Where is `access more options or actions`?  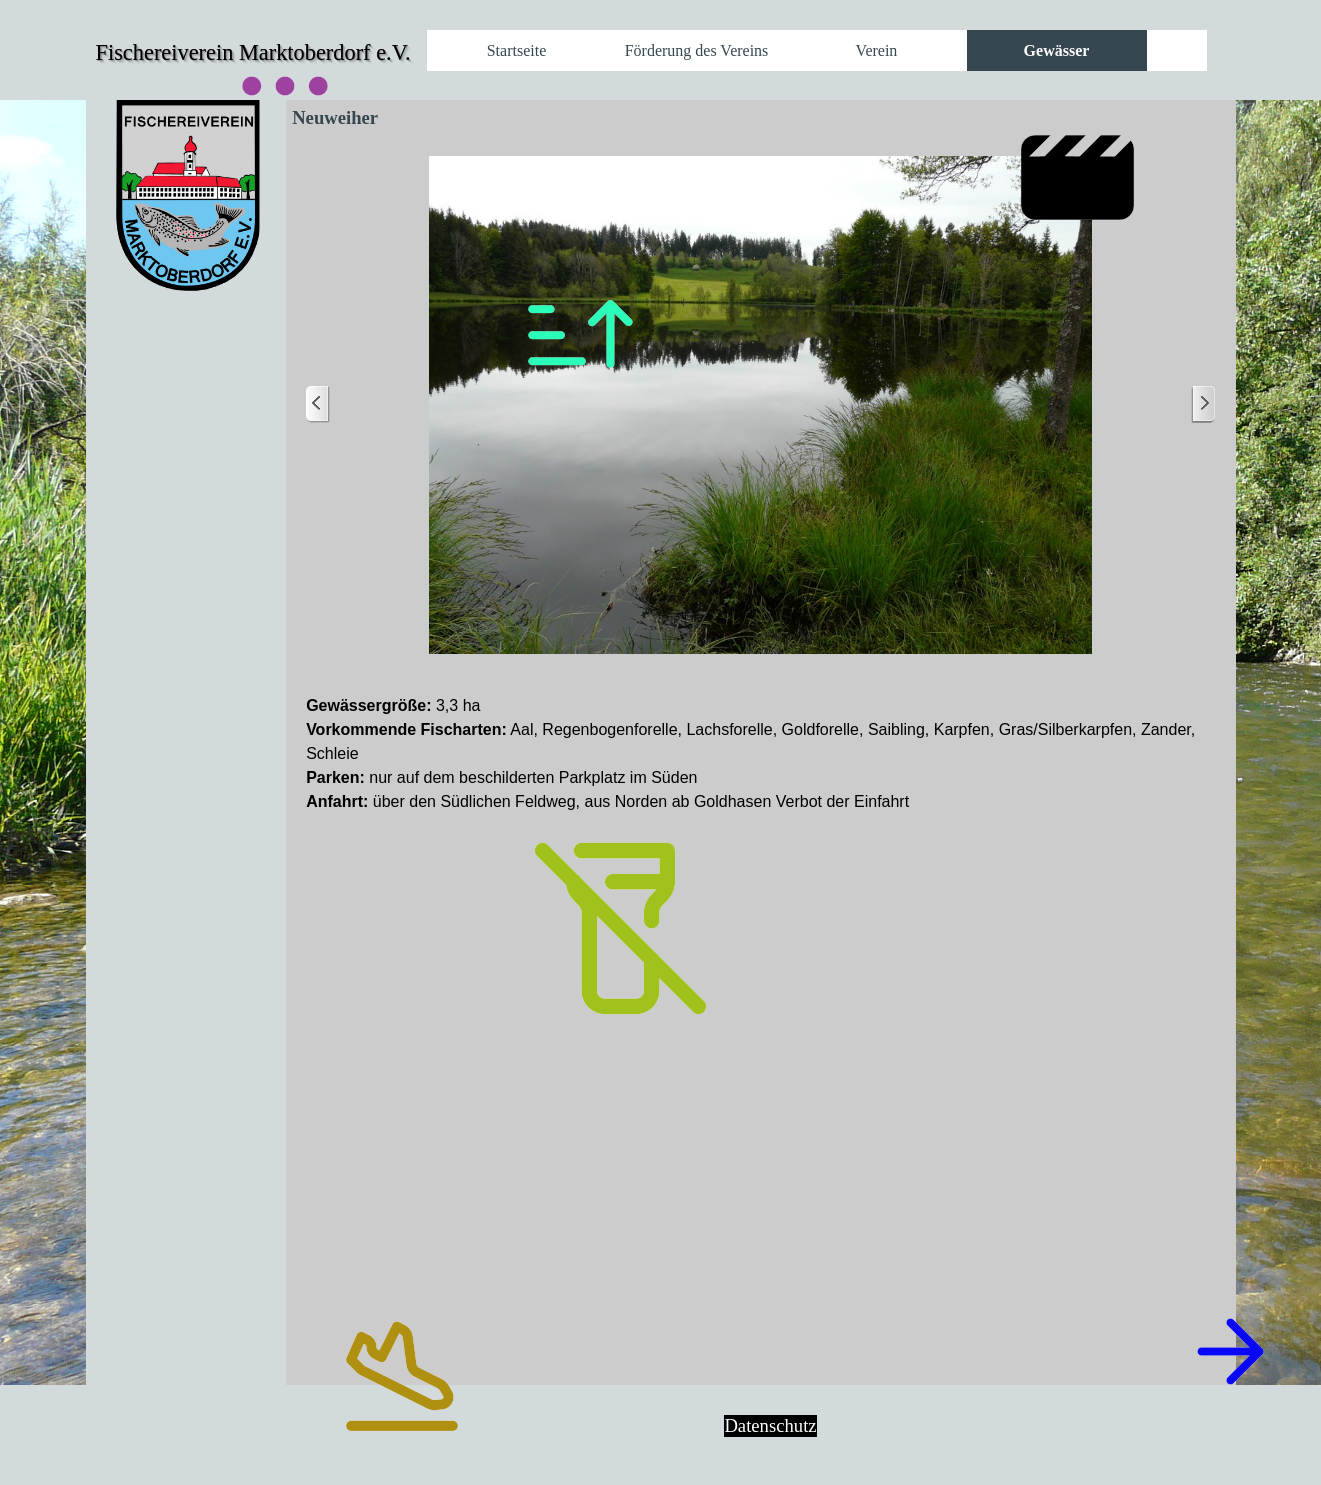
access more options or actions is located at coordinates (285, 86).